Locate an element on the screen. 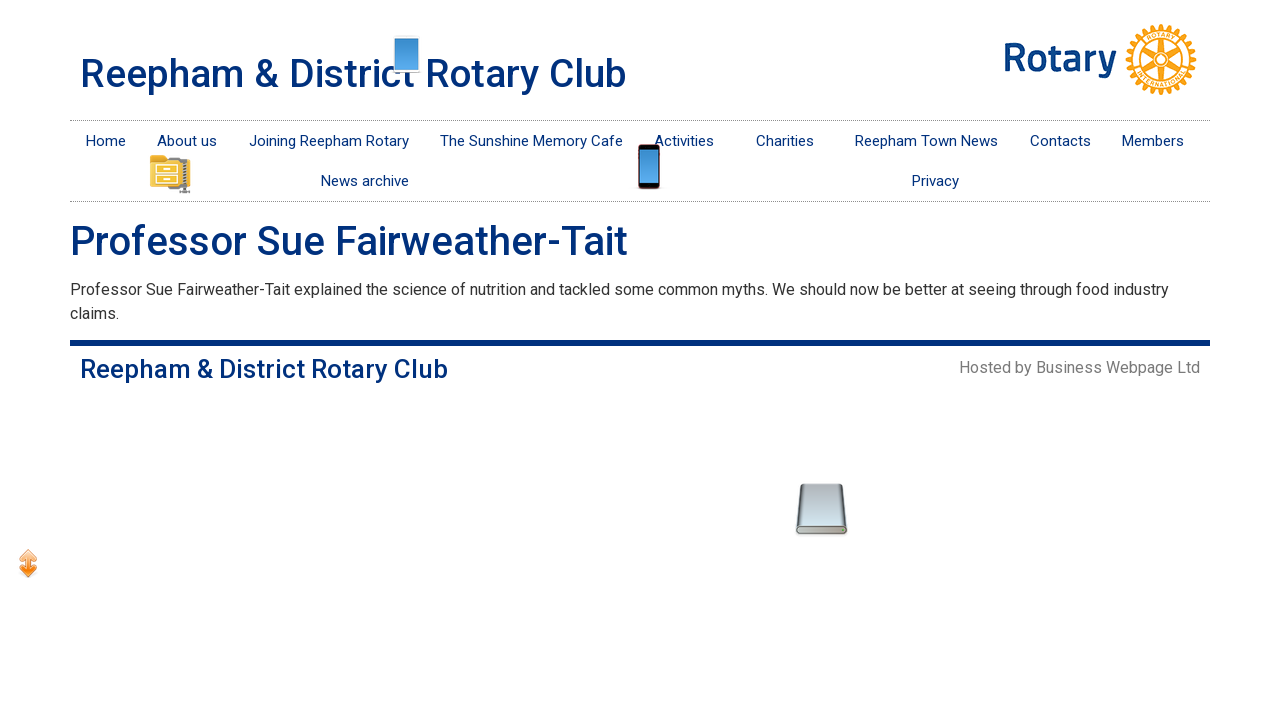 The height and width of the screenshot is (720, 1280). access removable storage device is located at coordinates (821, 509).